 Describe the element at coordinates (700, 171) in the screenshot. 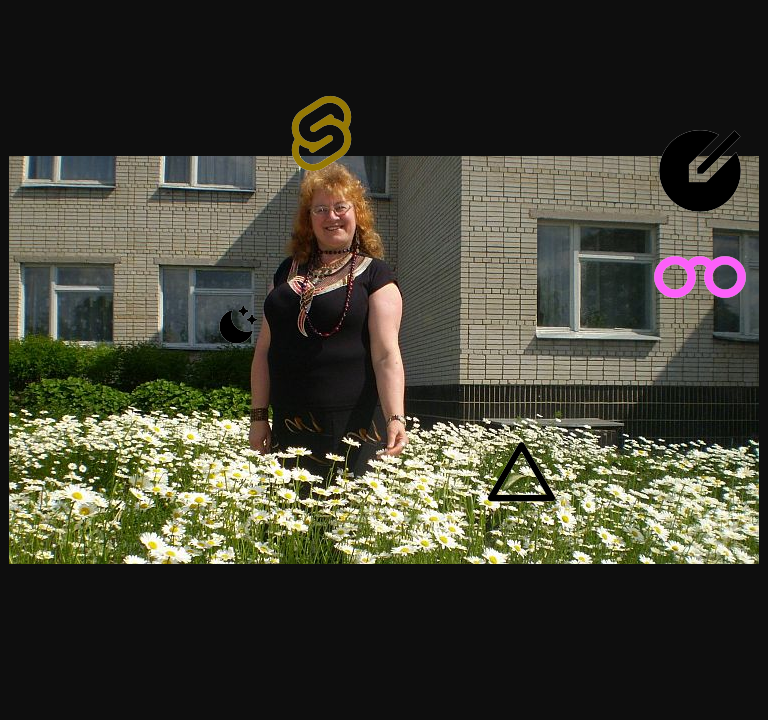

I see `edit your profile` at that location.